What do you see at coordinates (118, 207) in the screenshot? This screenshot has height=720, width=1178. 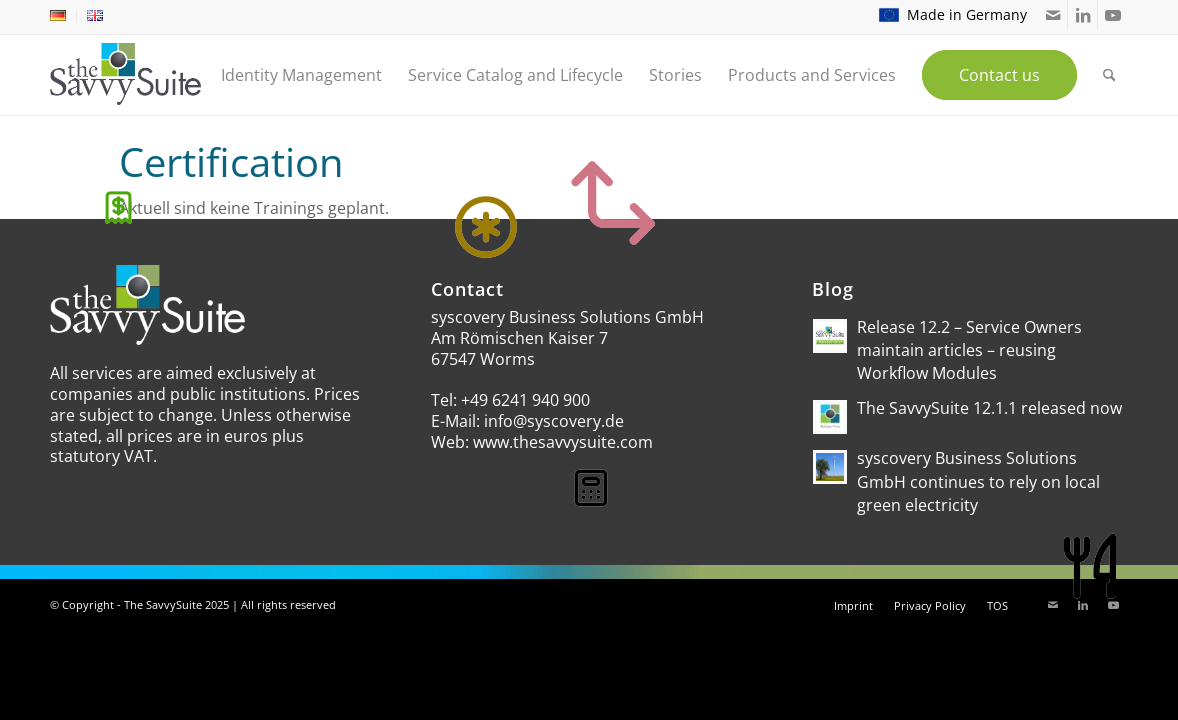 I see `view payment receipt` at bounding box center [118, 207].